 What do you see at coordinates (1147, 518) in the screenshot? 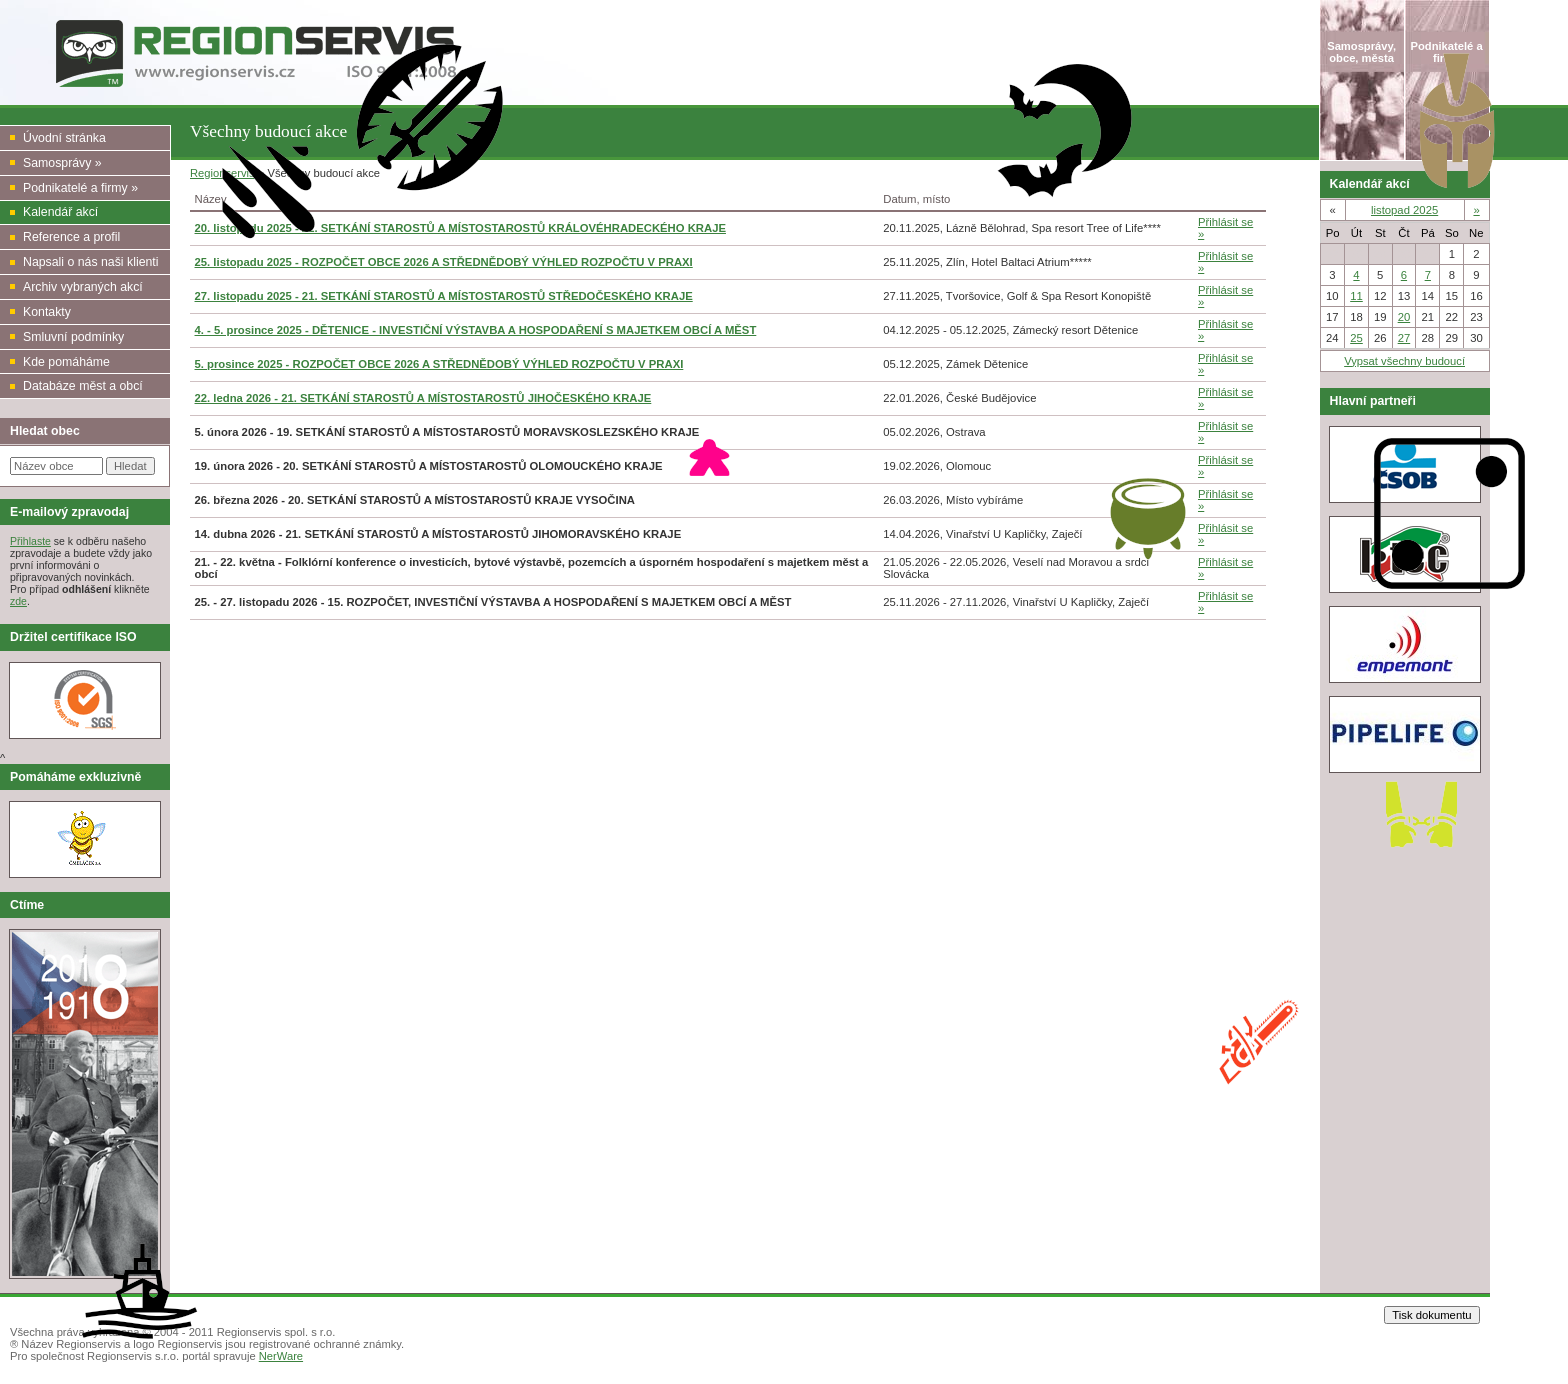
I see `access crafting or potion brewing features` at bounding box center [1147, 518].